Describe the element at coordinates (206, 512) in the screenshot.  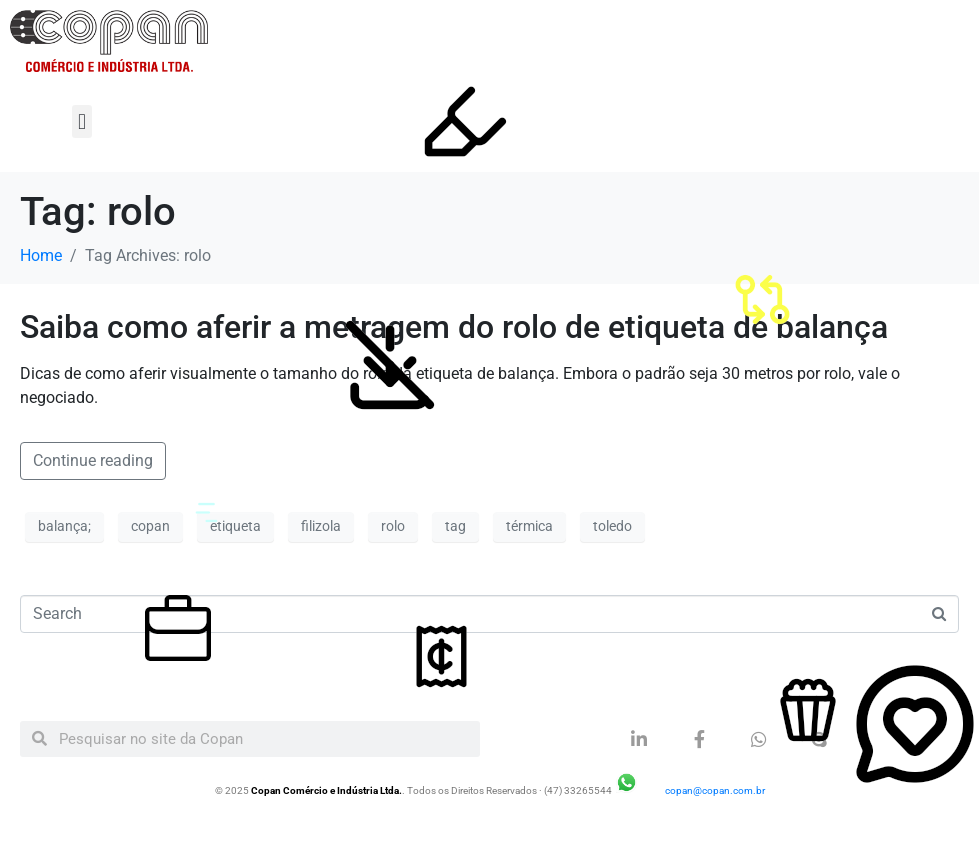
I see `view gantt chart or project timeline` at that location.